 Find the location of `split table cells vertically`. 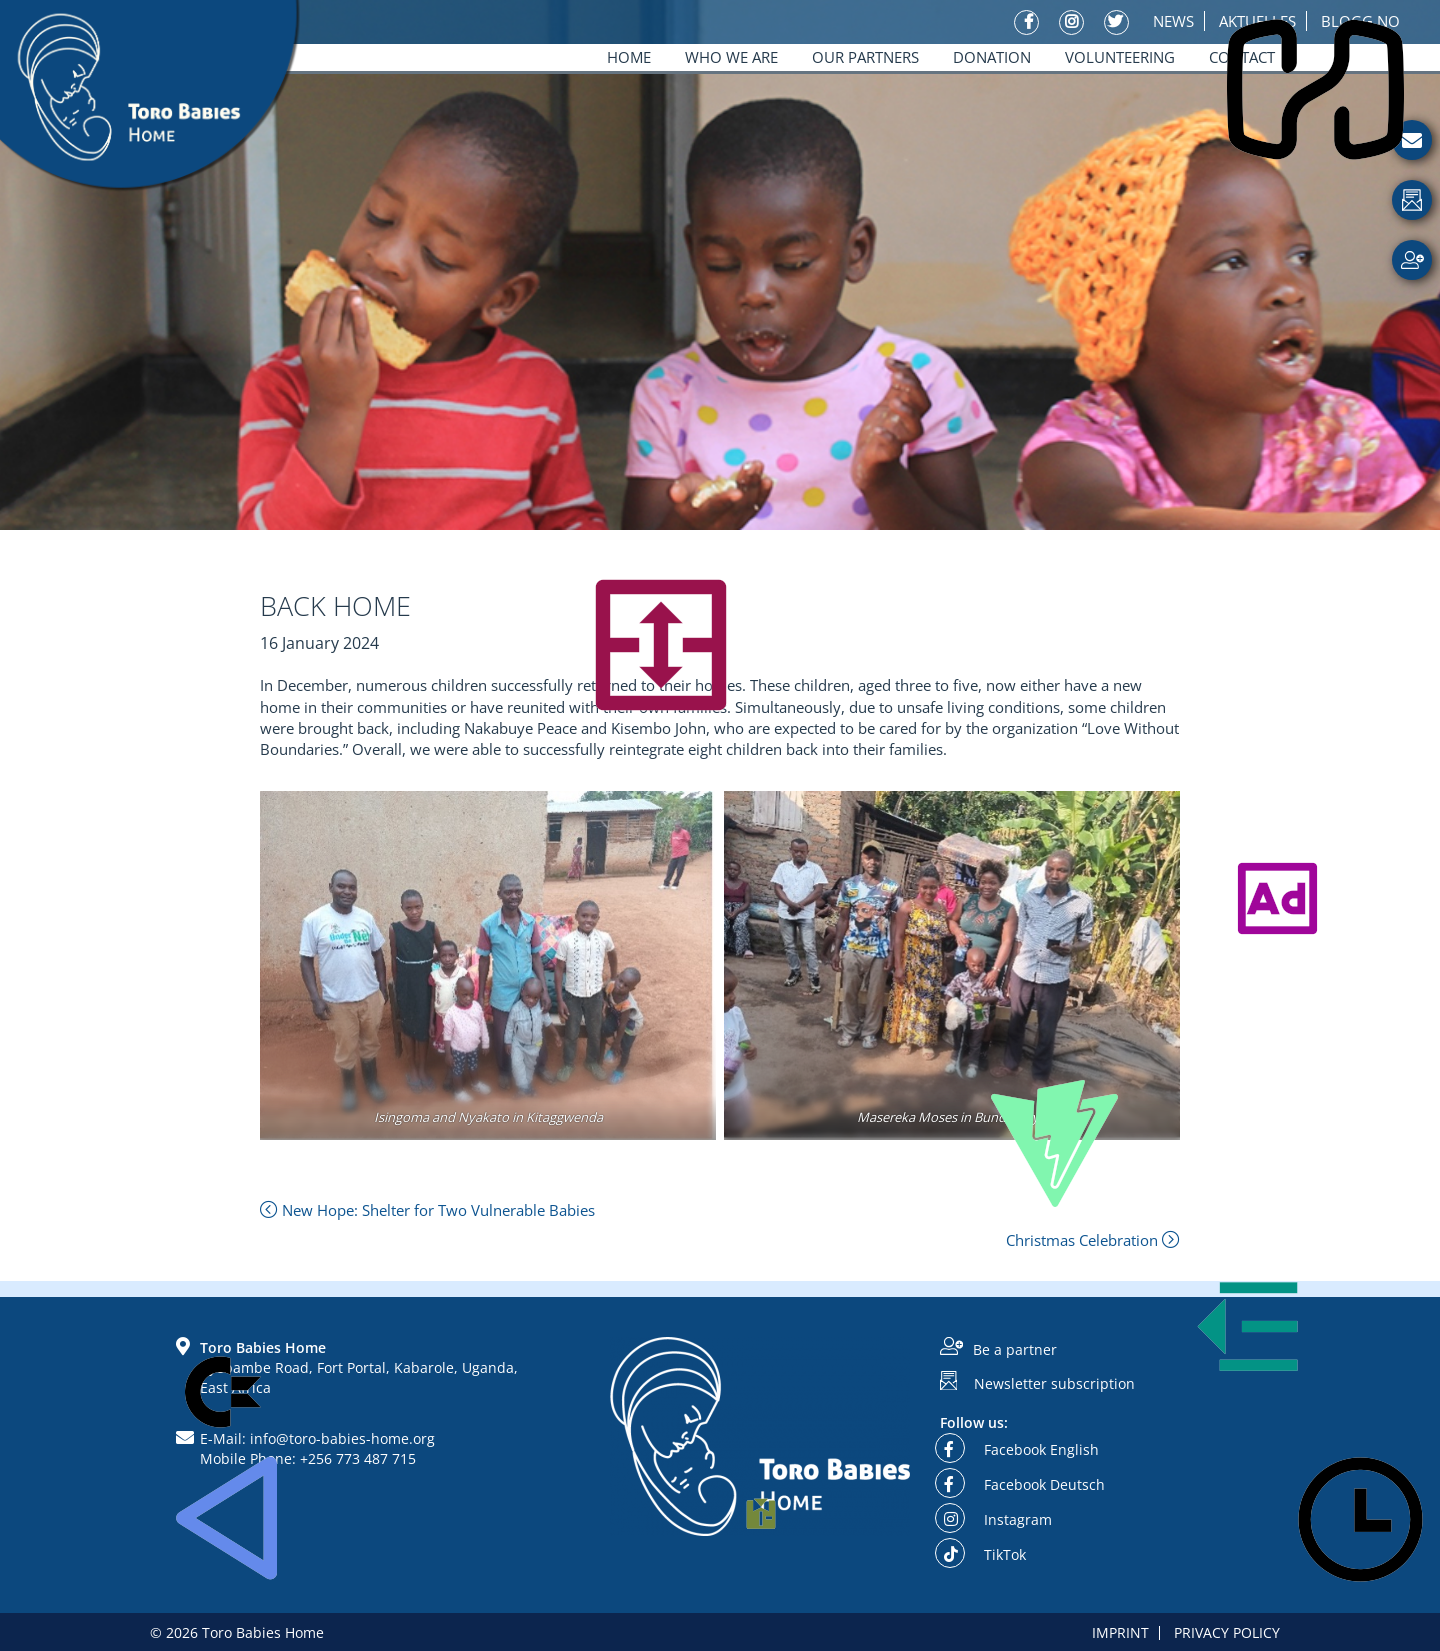

split table cells vertically is located at coordinates (661, 645).